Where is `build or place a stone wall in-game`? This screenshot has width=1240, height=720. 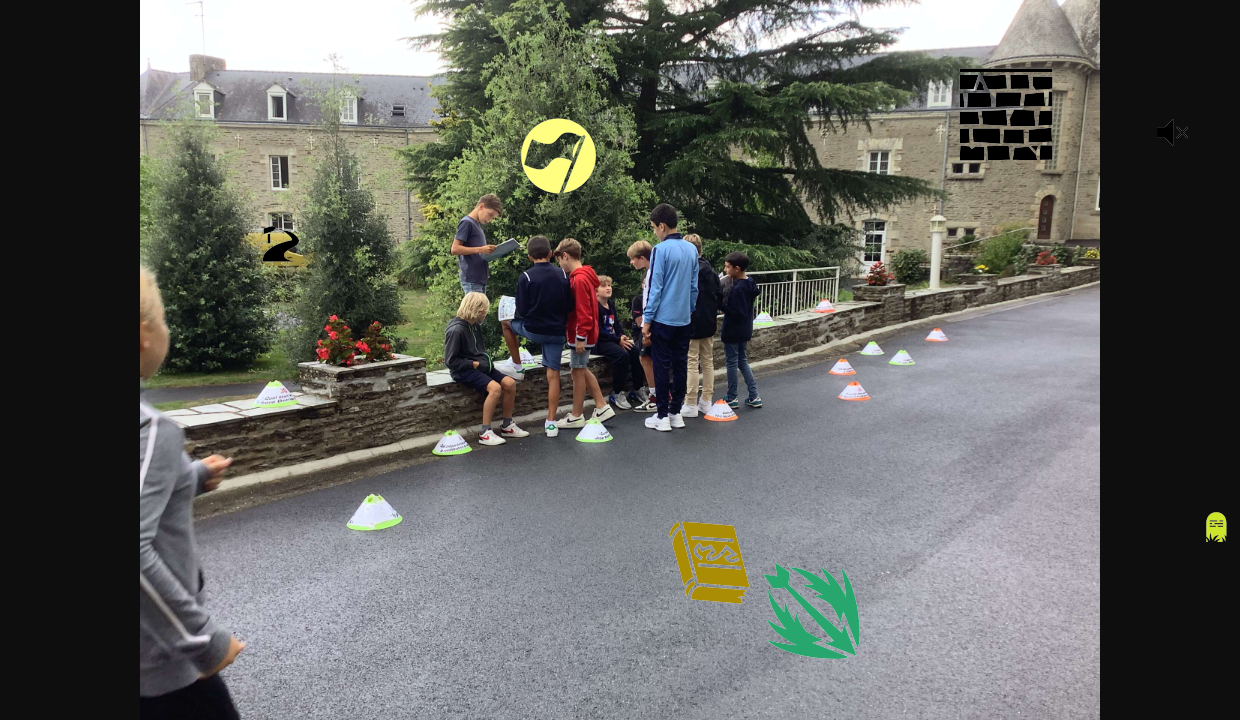 build or place a stone wall in-game is located at coordinates (1006, 114).